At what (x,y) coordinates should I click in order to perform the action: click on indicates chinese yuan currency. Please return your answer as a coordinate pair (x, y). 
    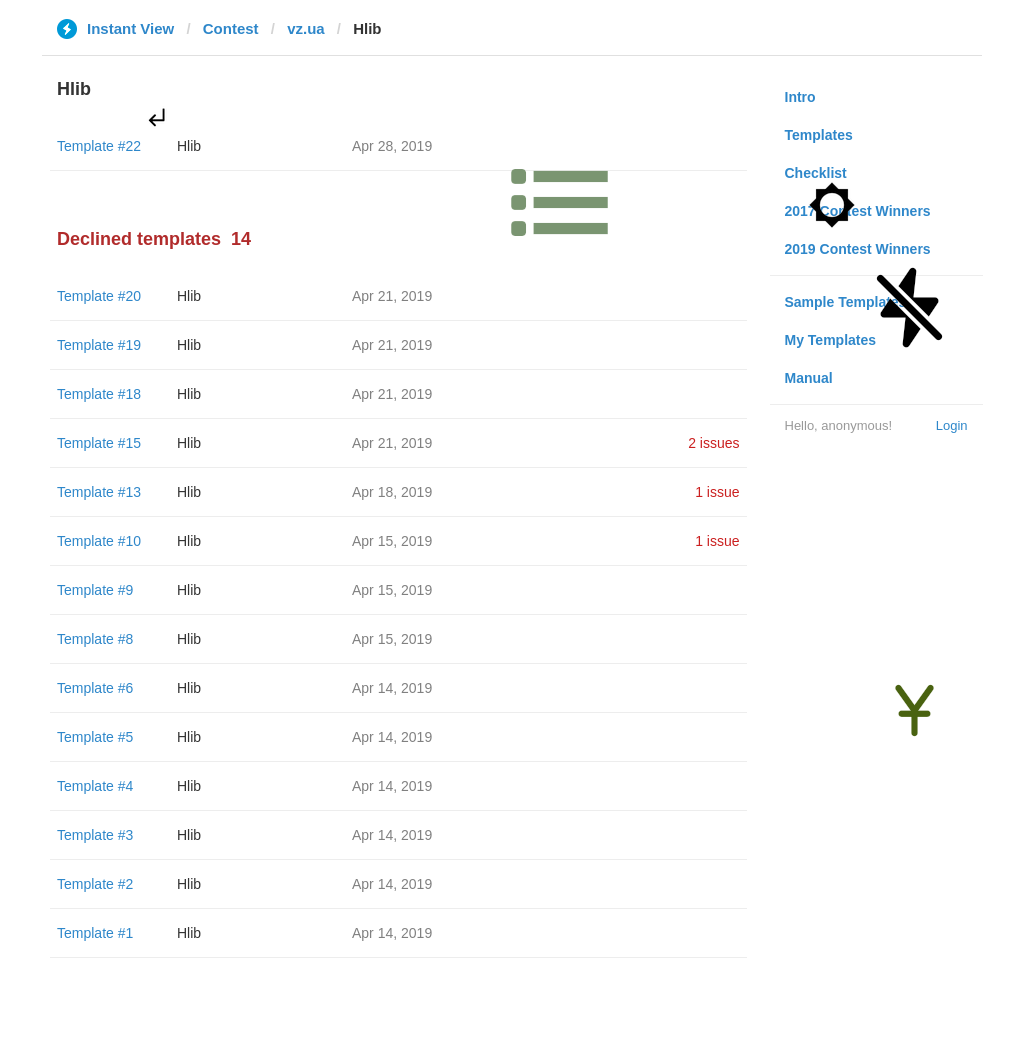
    Looking at the image, I should click on (914, 710).